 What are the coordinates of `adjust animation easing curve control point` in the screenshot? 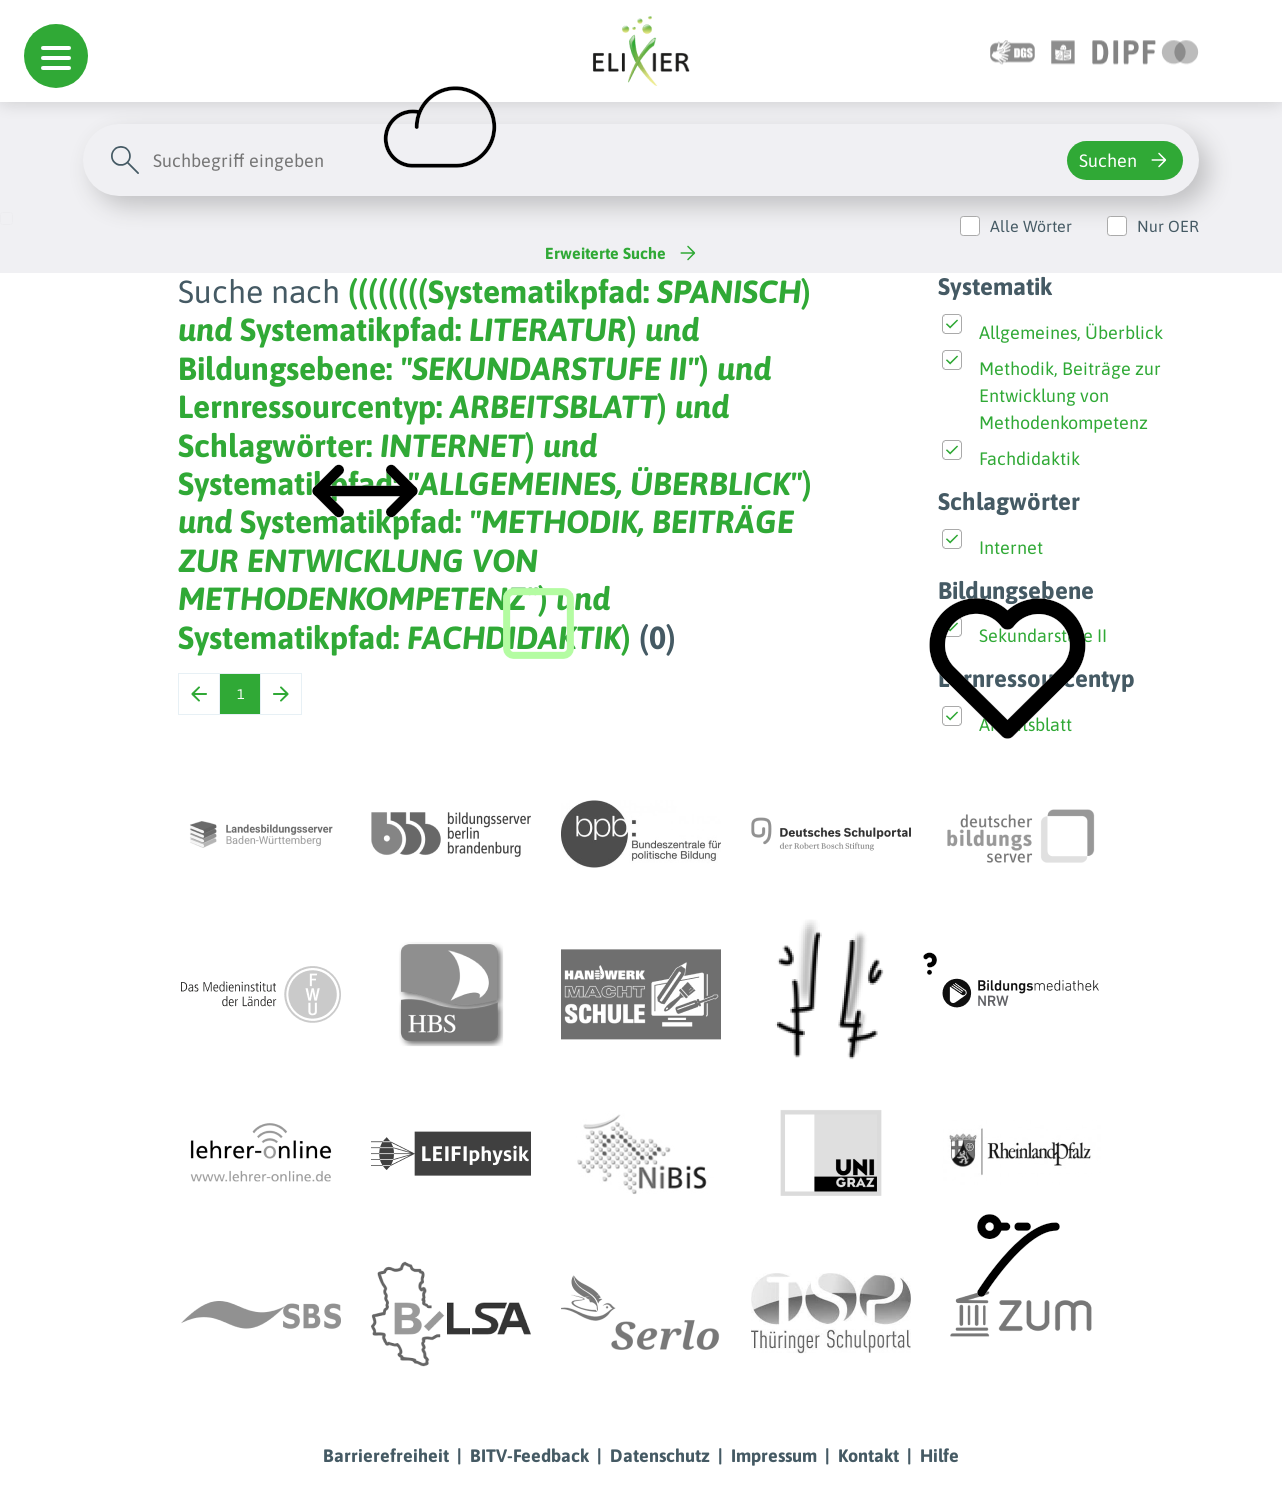 It's located at (1018, 1255).